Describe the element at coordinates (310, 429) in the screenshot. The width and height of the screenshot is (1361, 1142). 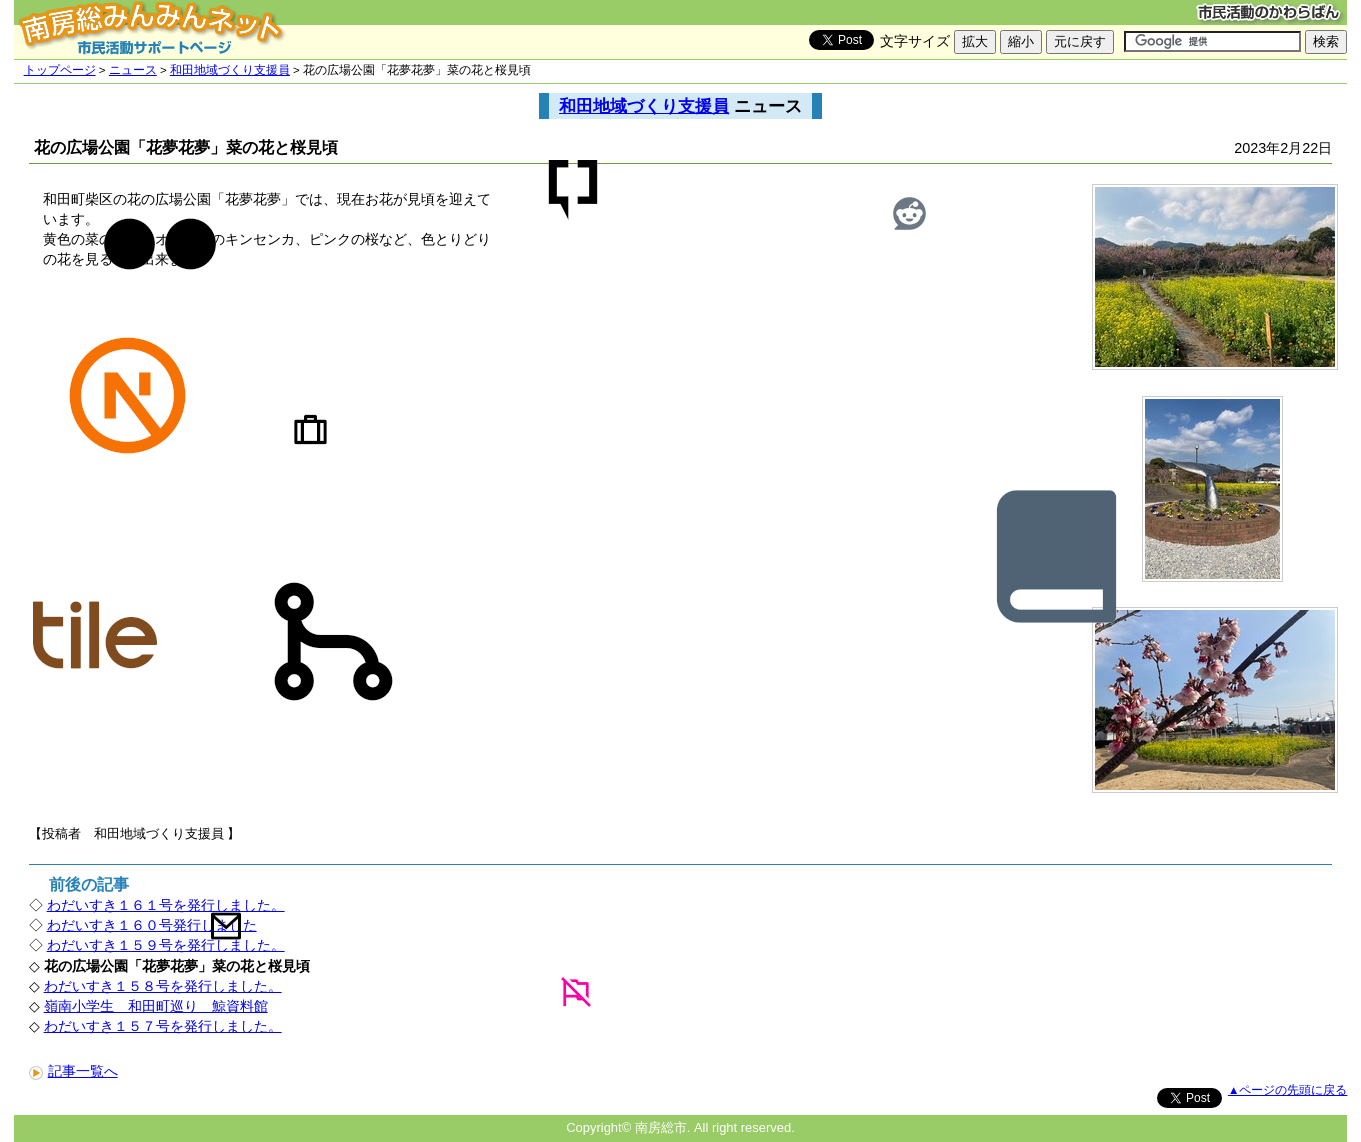
I see `access travel or trip planning features` at that location.